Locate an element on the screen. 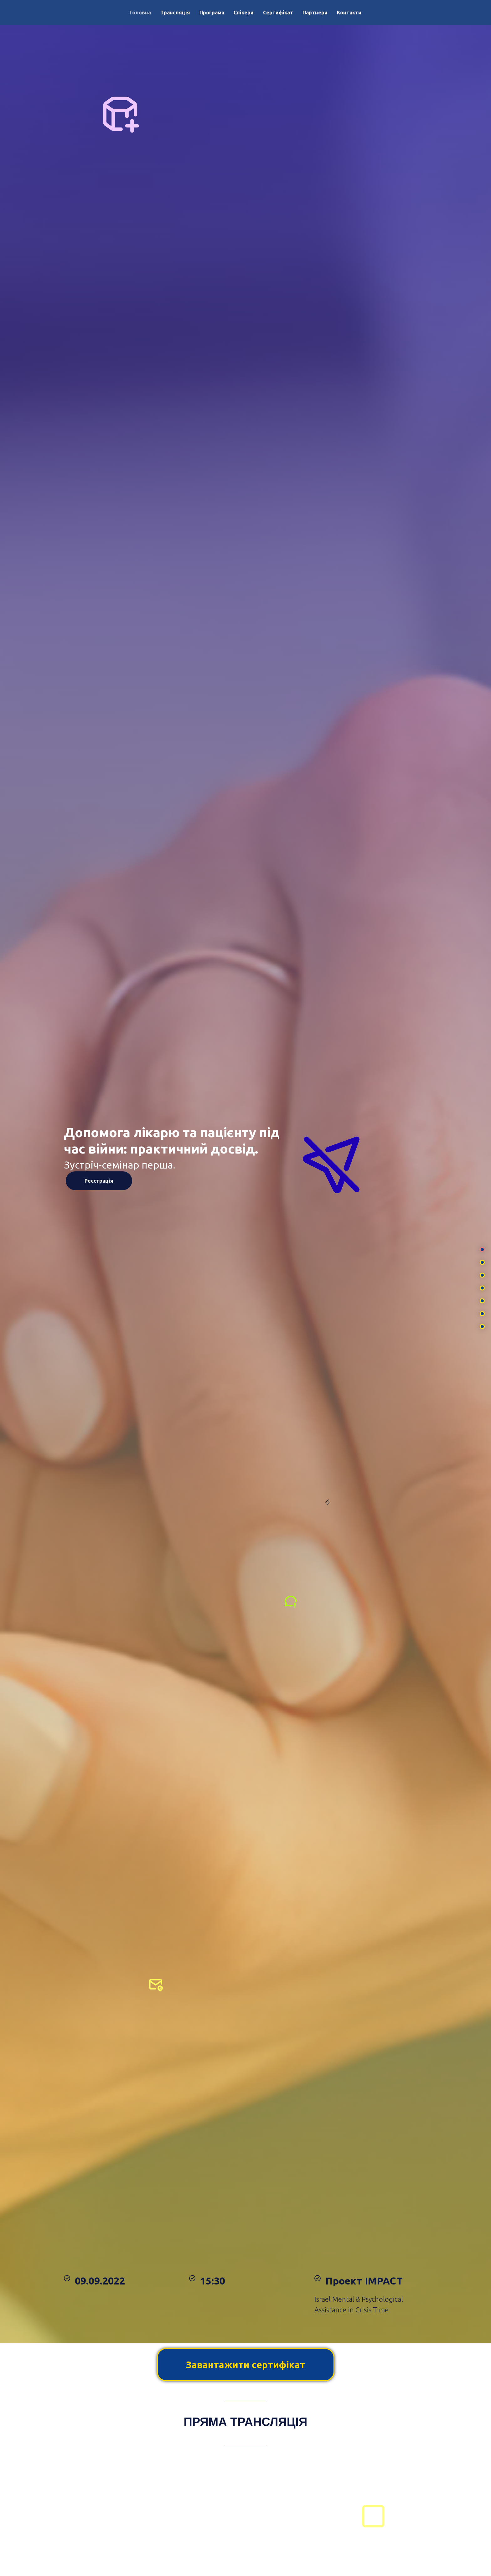 This screenshot has height=2576, width=491. location services disabled is located at coordinates (332, 1164).